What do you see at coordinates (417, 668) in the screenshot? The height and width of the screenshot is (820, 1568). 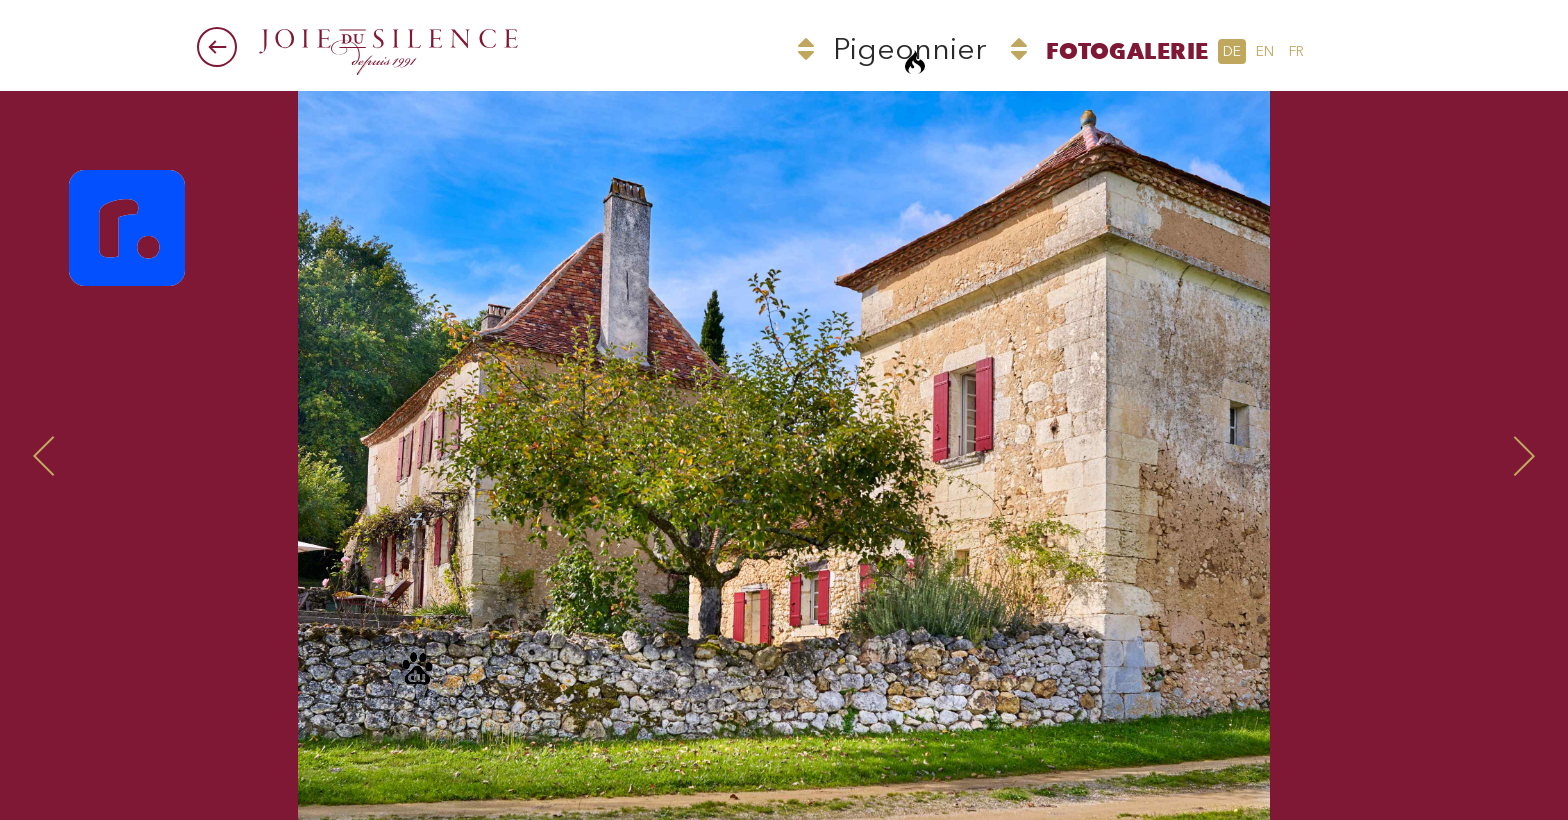 I see `open Baidu search engine` at bounding box center [417, 668].